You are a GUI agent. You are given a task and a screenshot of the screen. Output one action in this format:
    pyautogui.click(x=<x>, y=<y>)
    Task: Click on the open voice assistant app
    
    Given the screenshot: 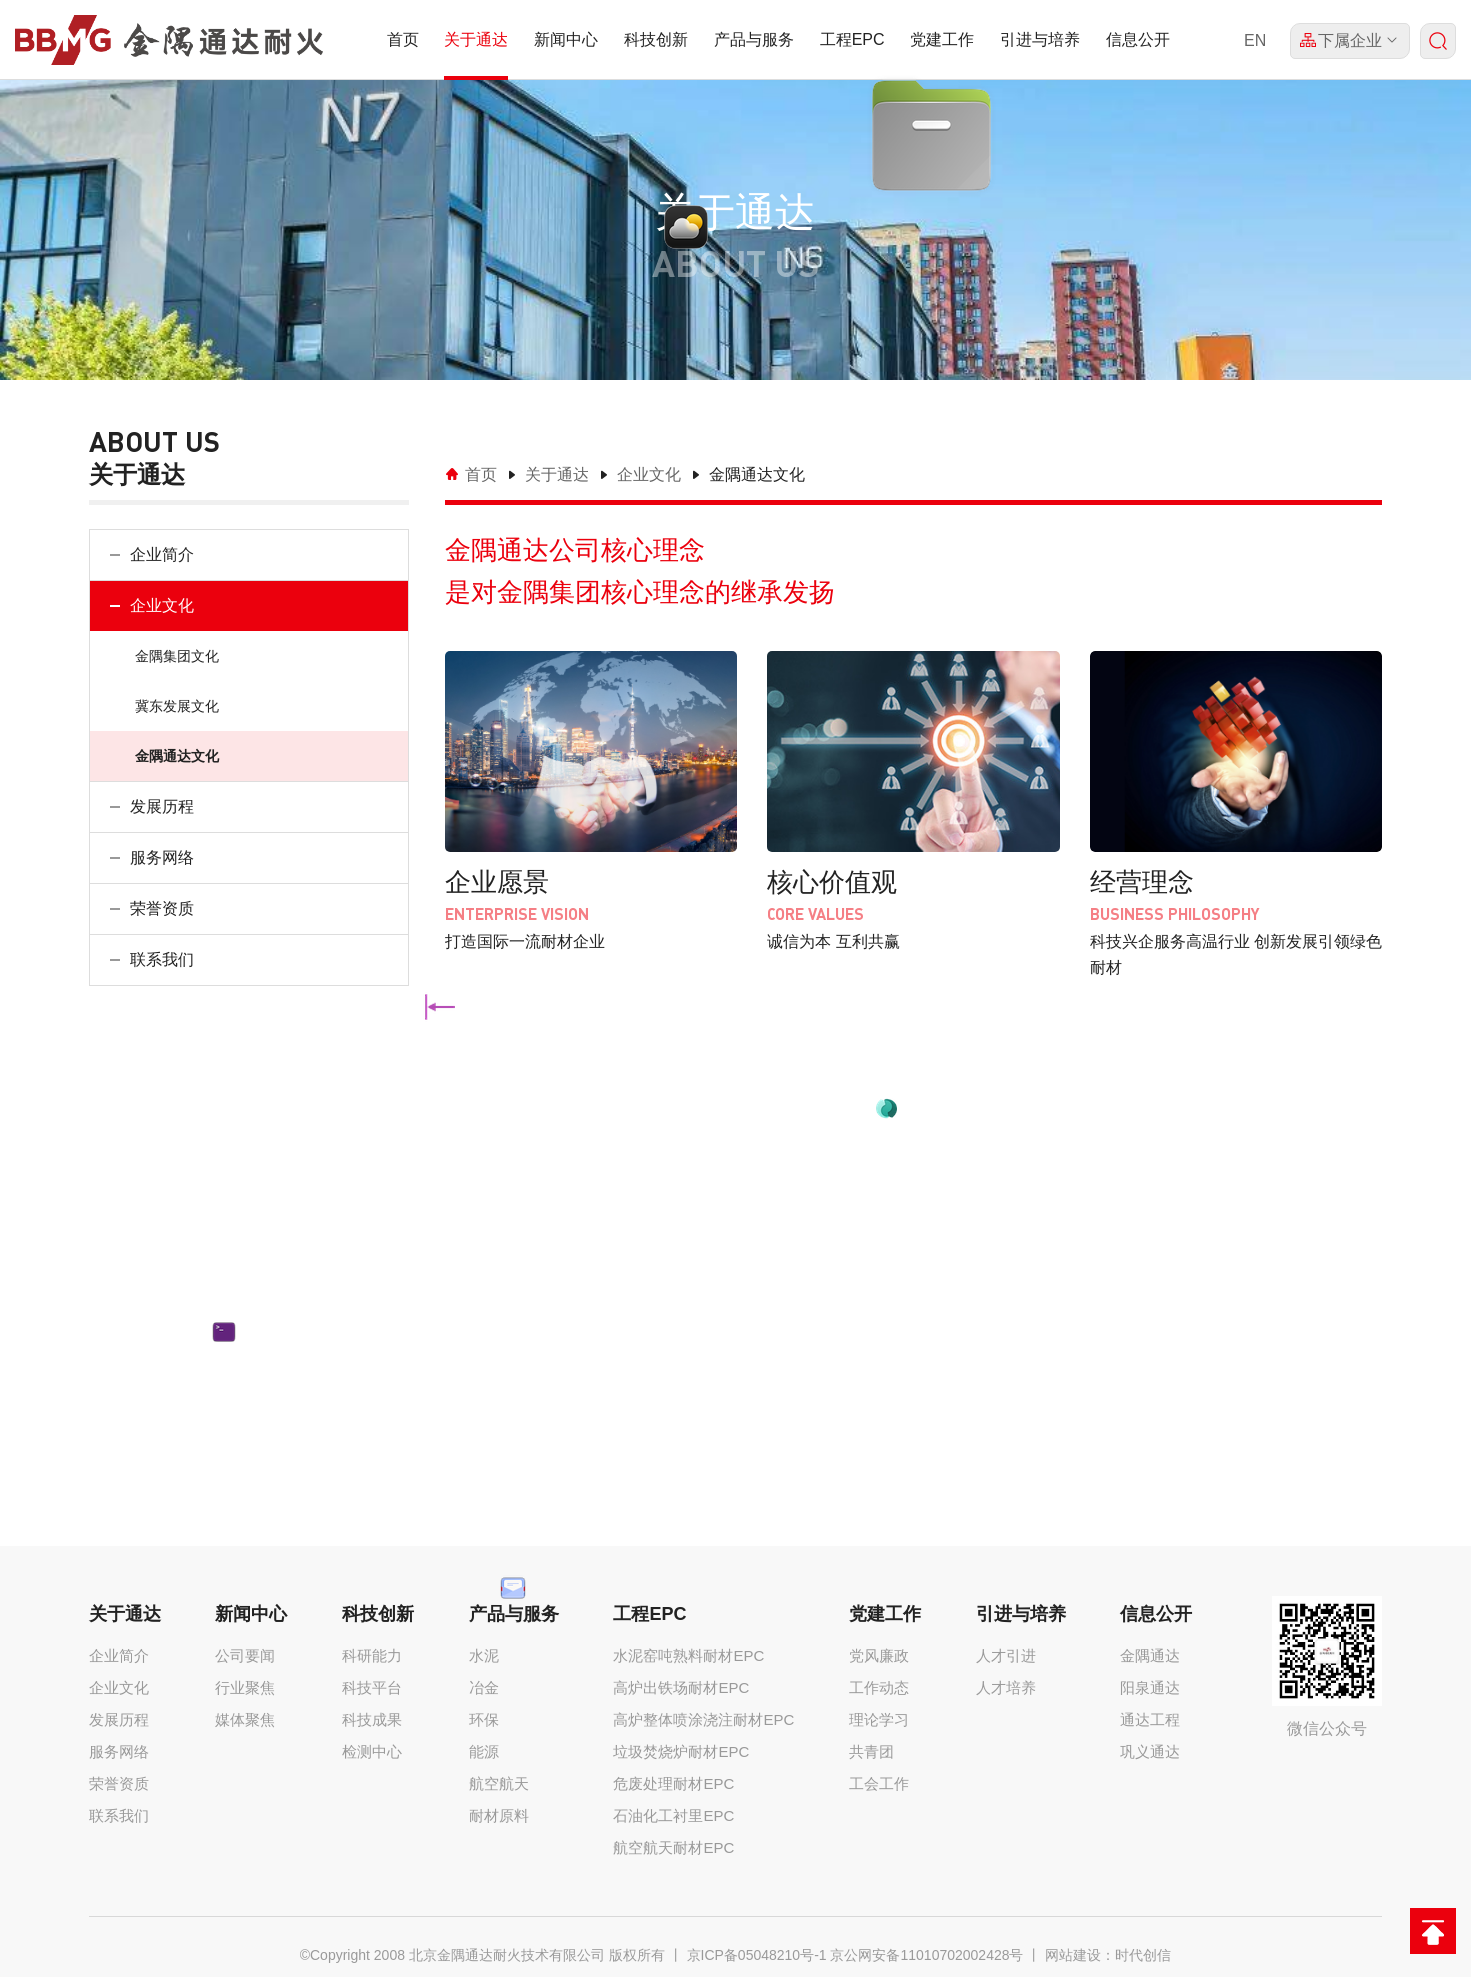 What is the action you would take?
    pyautogui.click(x=886, y=1108)
    